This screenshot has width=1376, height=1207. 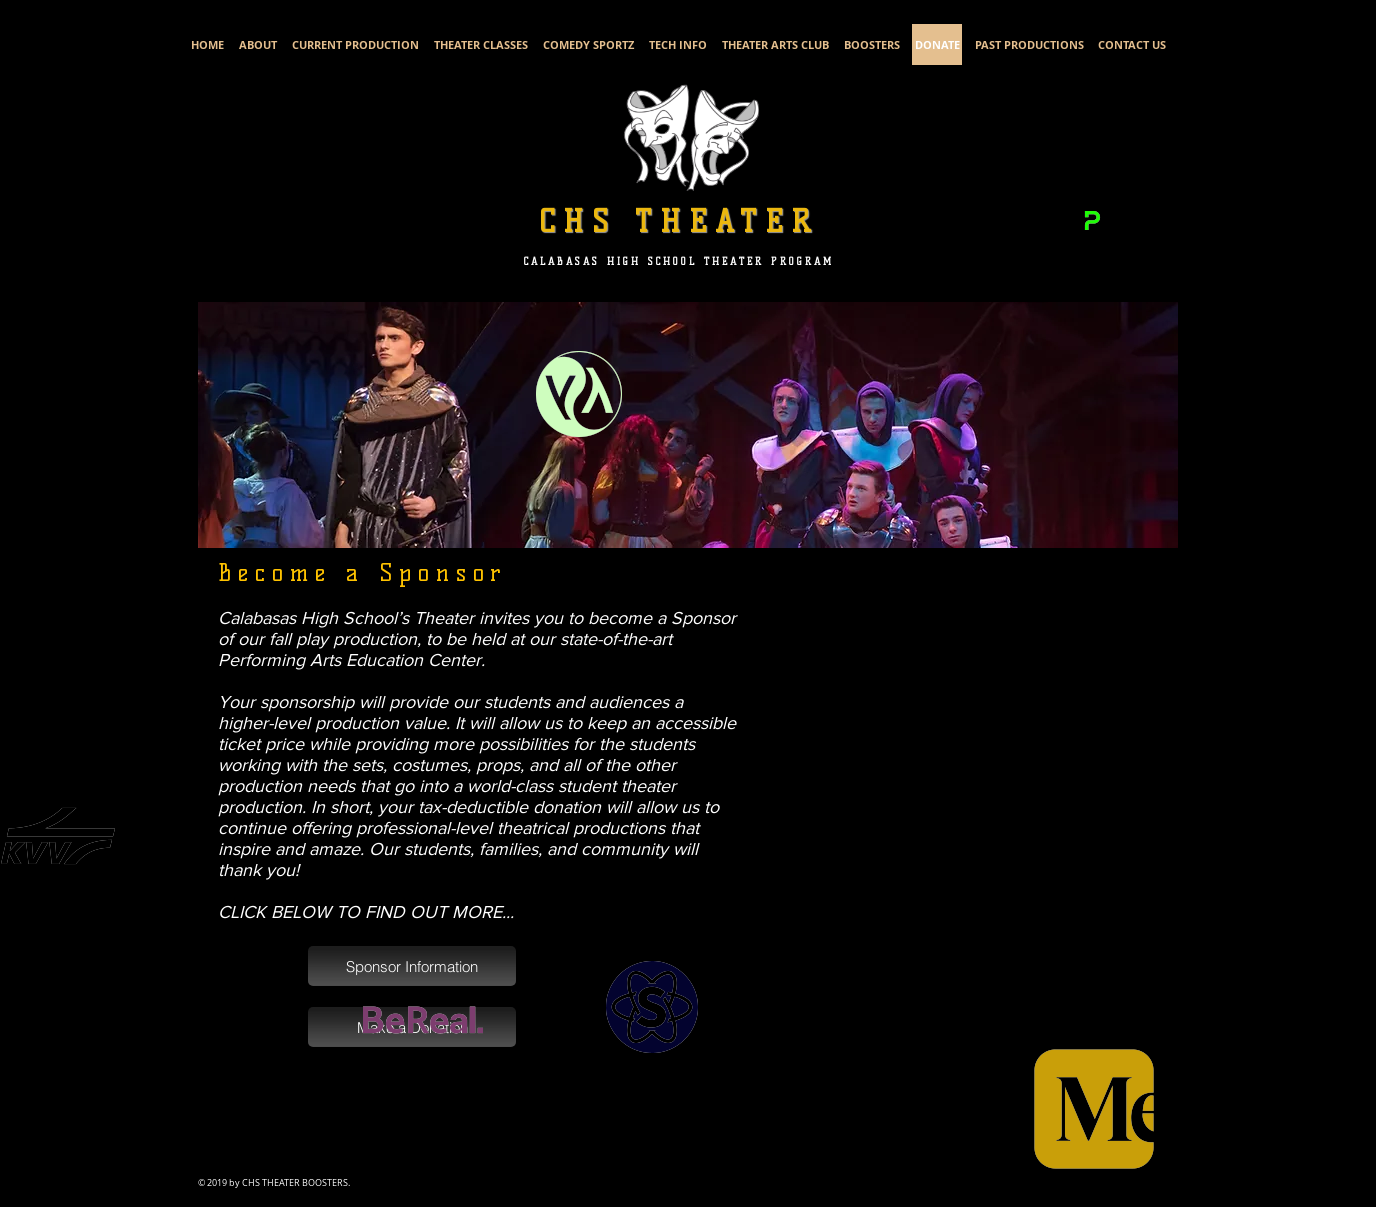 What do you see at coordinates (1094, 1109) in the screenshot?
I see `open Medium app or website` at bounding box center [1094, 1109].